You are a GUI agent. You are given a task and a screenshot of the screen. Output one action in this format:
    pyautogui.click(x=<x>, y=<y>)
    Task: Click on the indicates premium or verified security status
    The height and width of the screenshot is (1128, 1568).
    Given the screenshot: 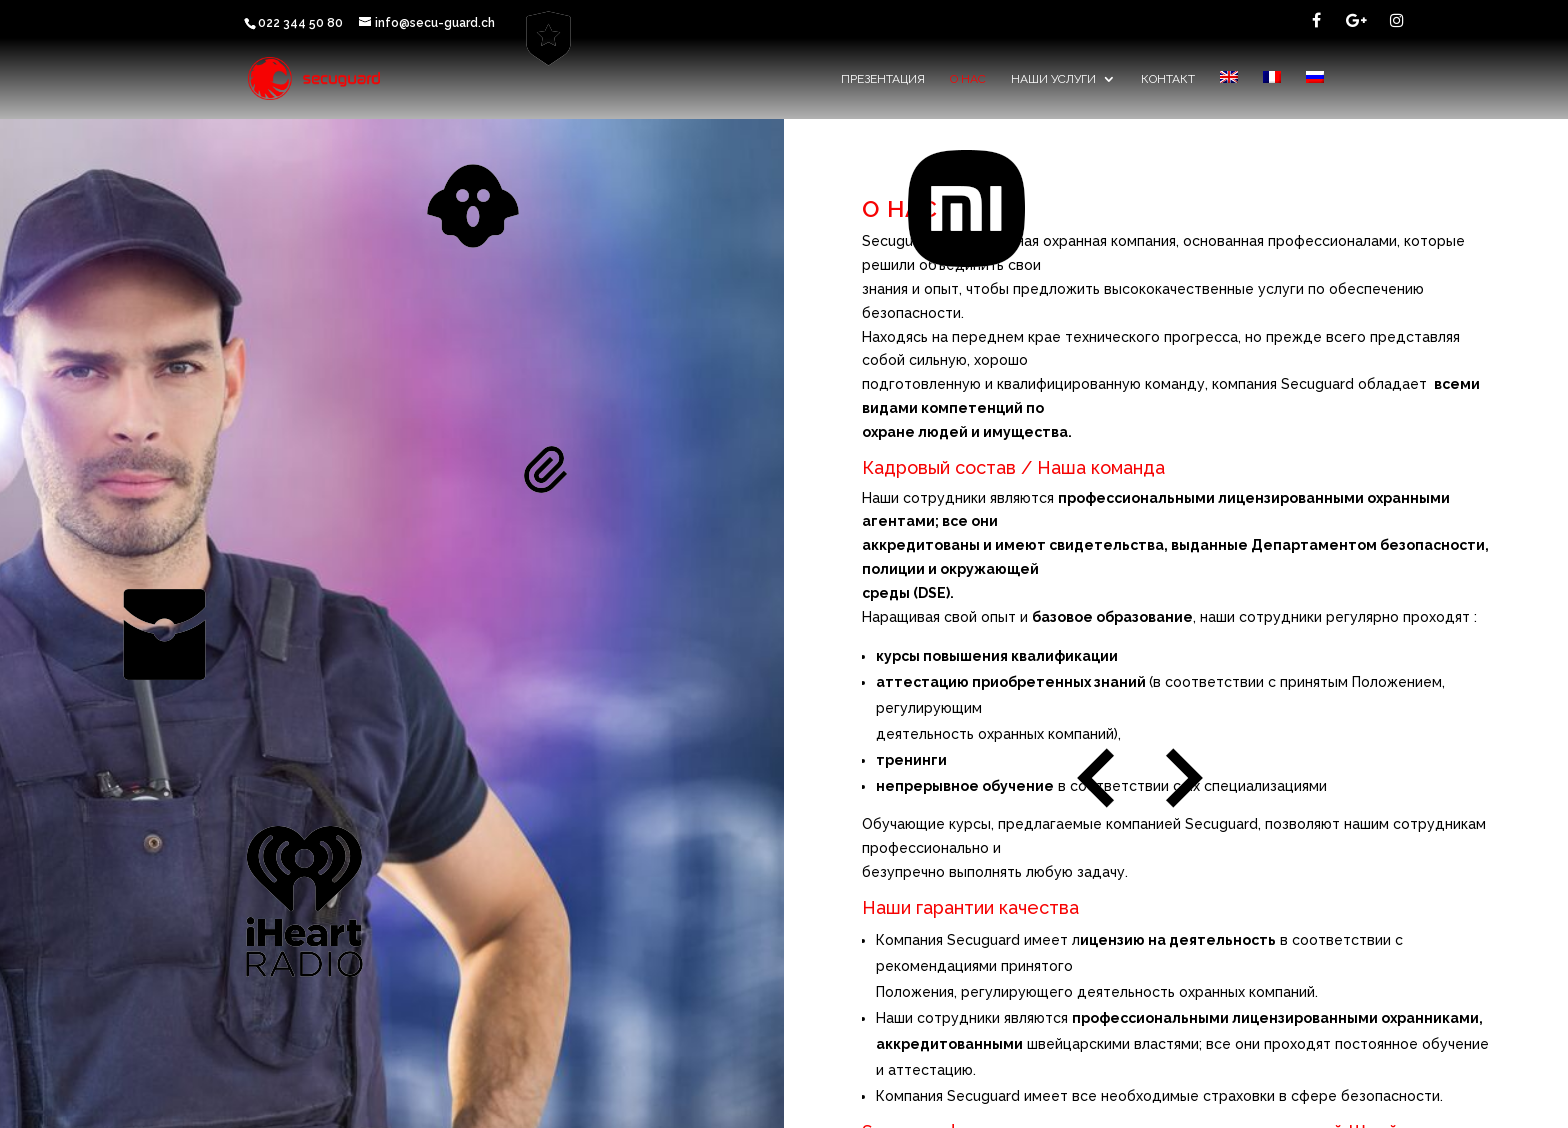 What is the action you would take?
    pyautogui.click(x=548, y=38)
    